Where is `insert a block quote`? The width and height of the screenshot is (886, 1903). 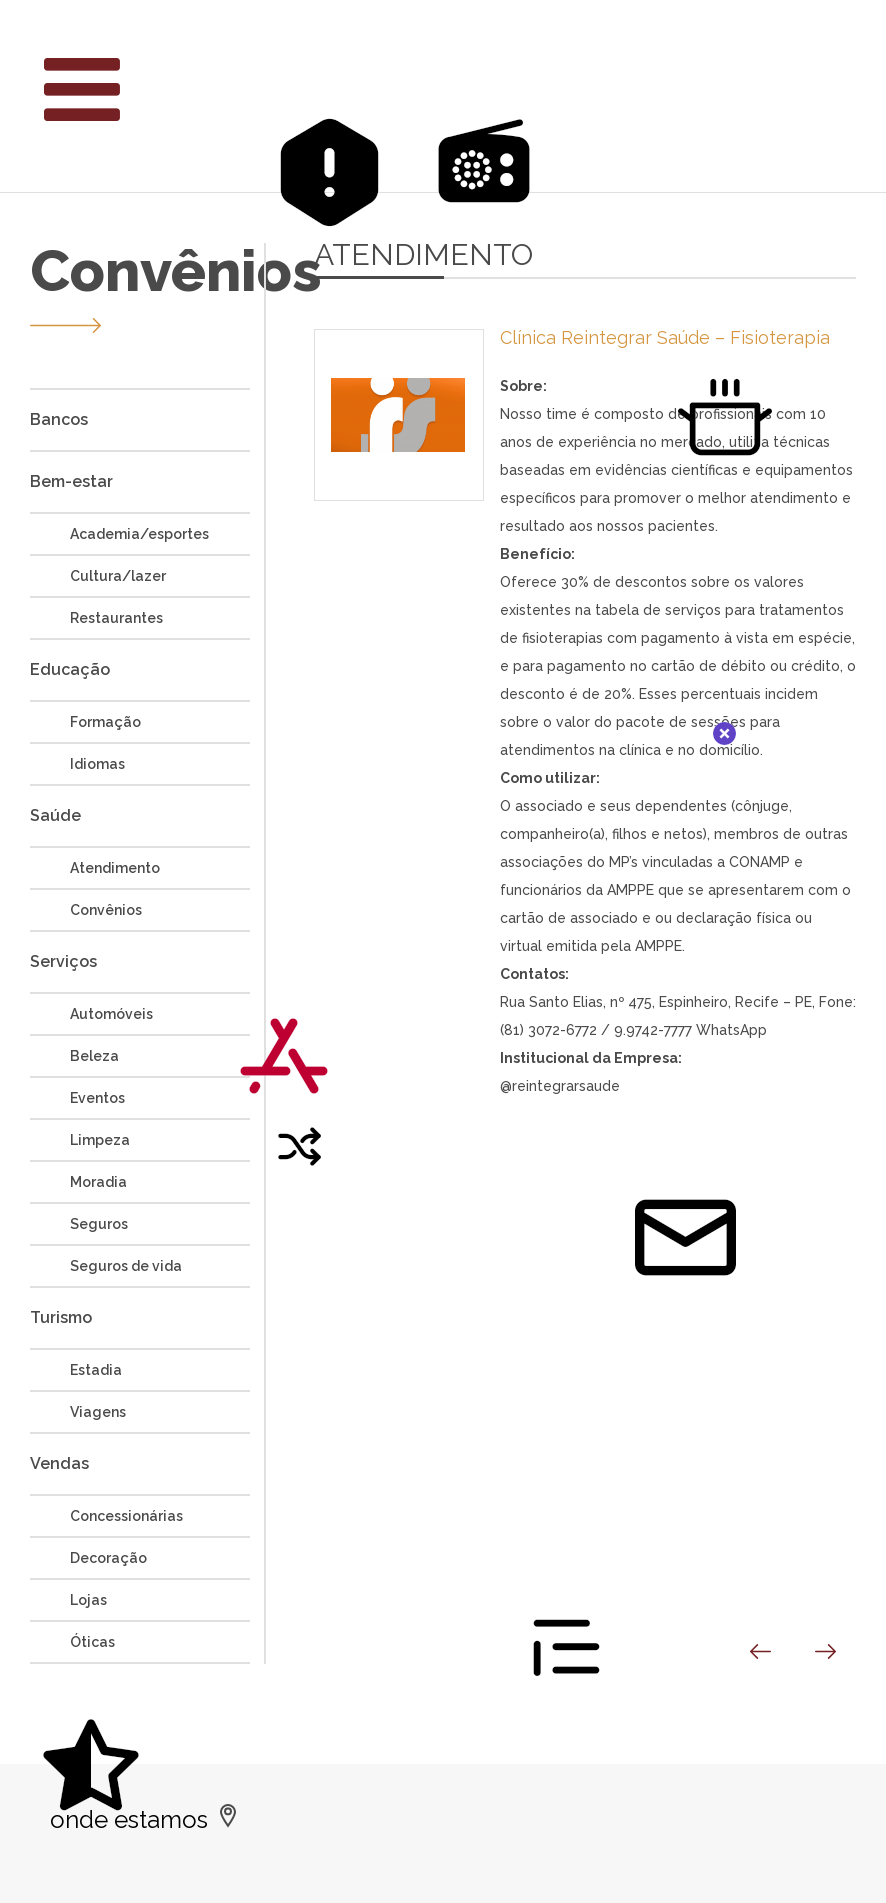 insert a block quote is located at coordinates (566, 1645).